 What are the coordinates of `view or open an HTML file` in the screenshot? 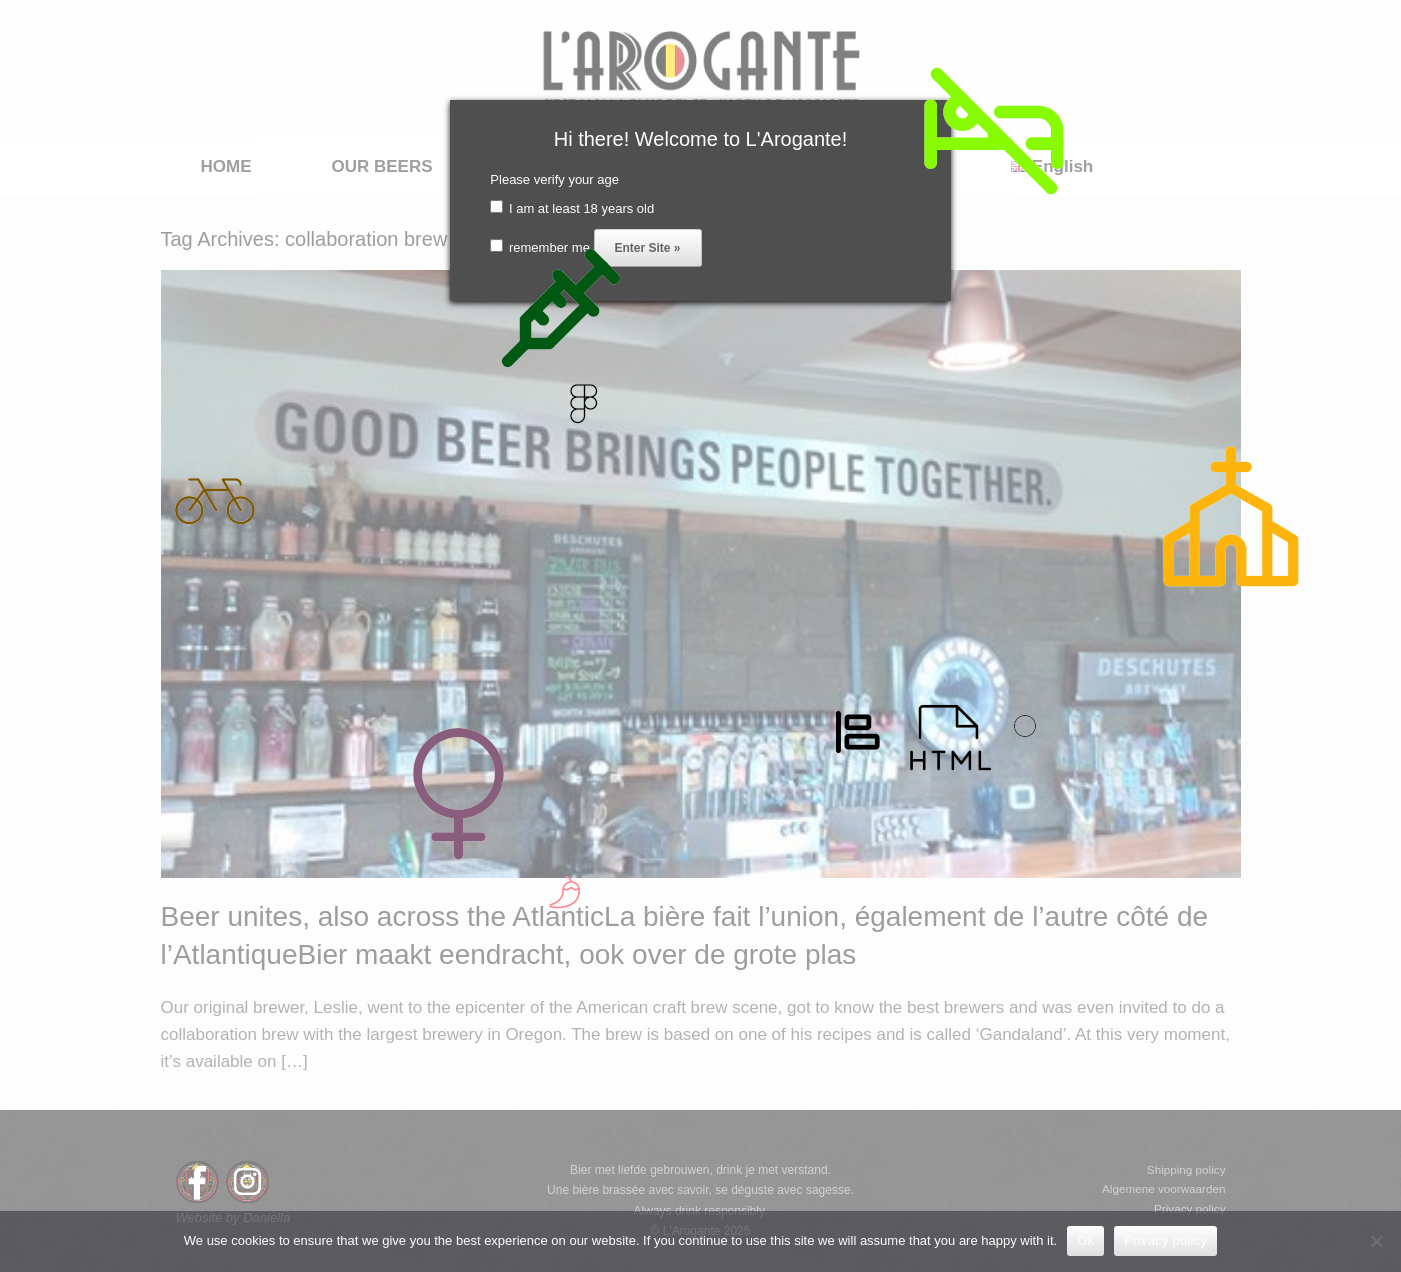 It's located at (948, 740).